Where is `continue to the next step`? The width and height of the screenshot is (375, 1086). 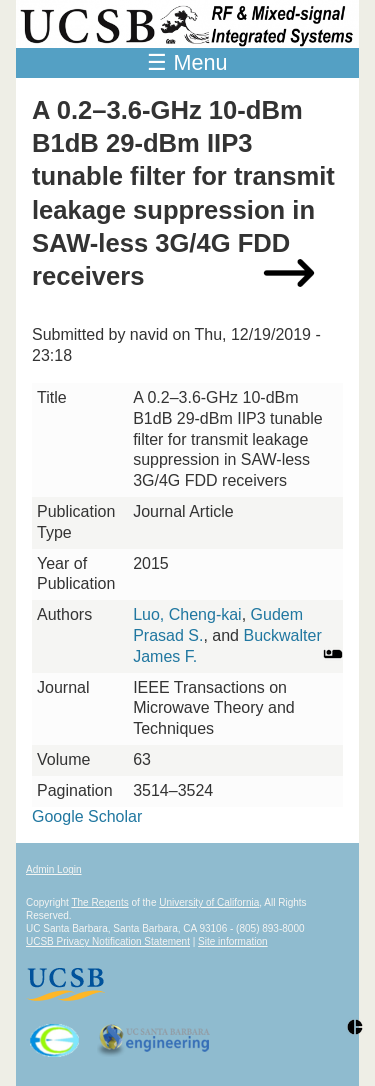
continue to the next step is located at coordinates (289, 273).